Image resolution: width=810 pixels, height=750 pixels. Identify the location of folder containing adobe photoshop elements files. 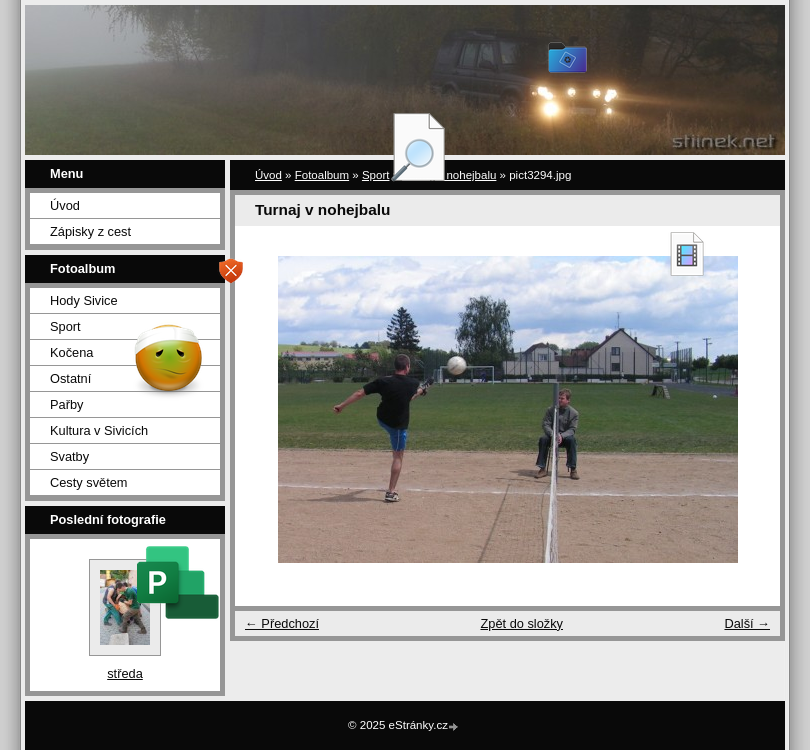
(567, 58).